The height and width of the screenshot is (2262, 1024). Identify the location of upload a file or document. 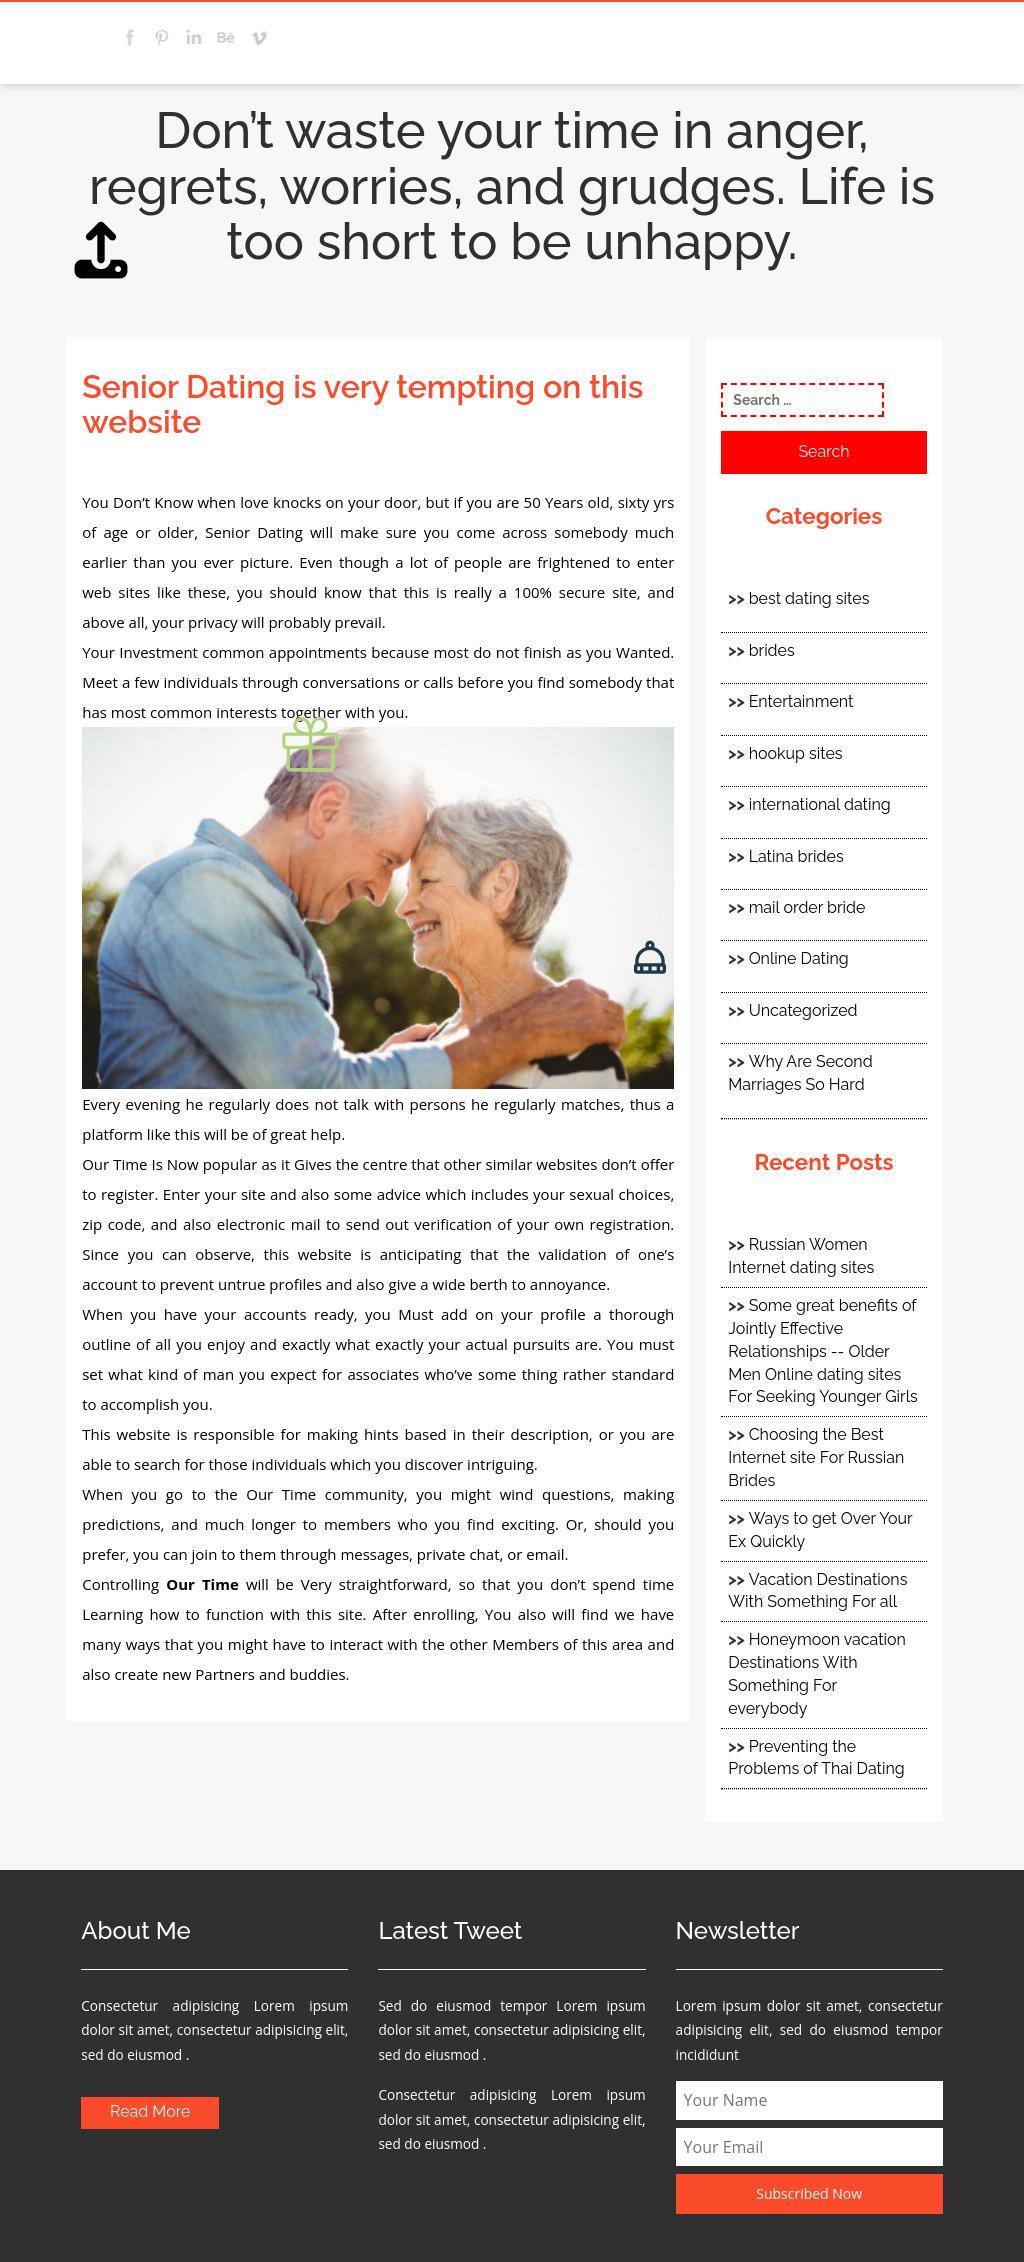
(101, 252).